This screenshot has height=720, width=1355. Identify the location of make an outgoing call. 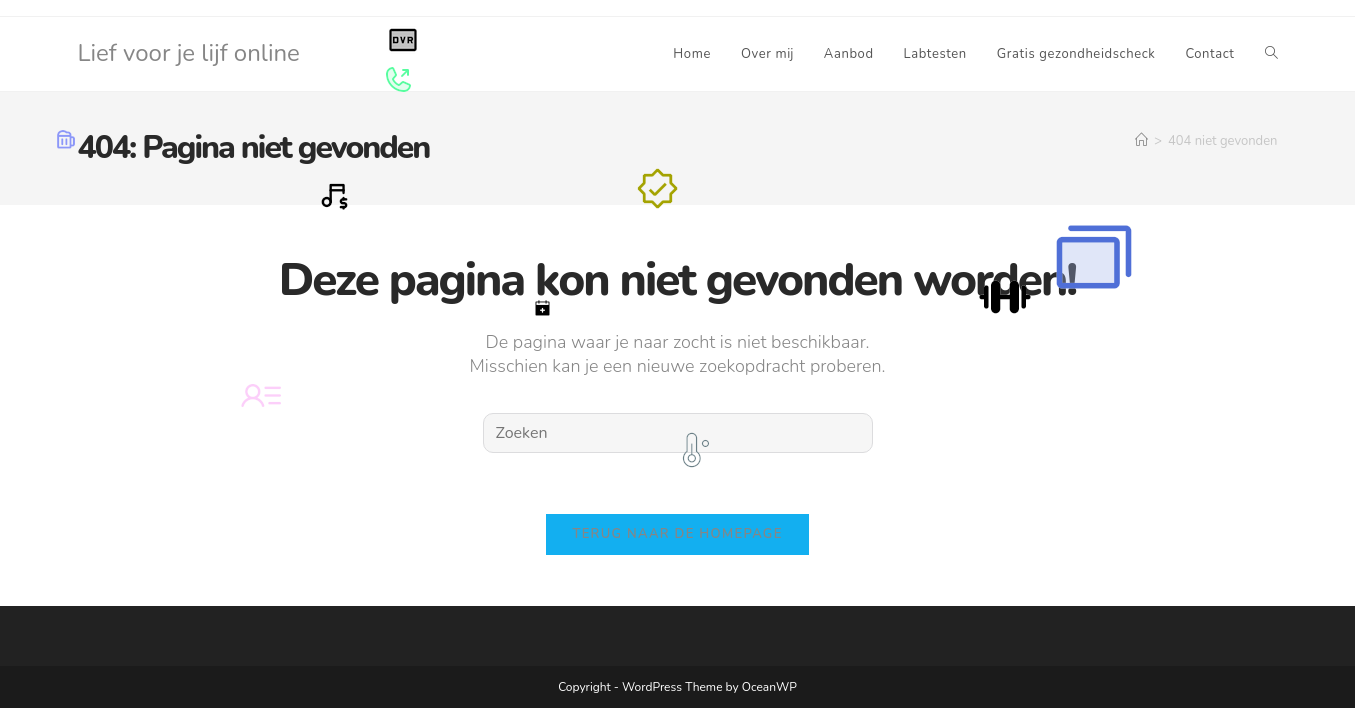
(399, 79).